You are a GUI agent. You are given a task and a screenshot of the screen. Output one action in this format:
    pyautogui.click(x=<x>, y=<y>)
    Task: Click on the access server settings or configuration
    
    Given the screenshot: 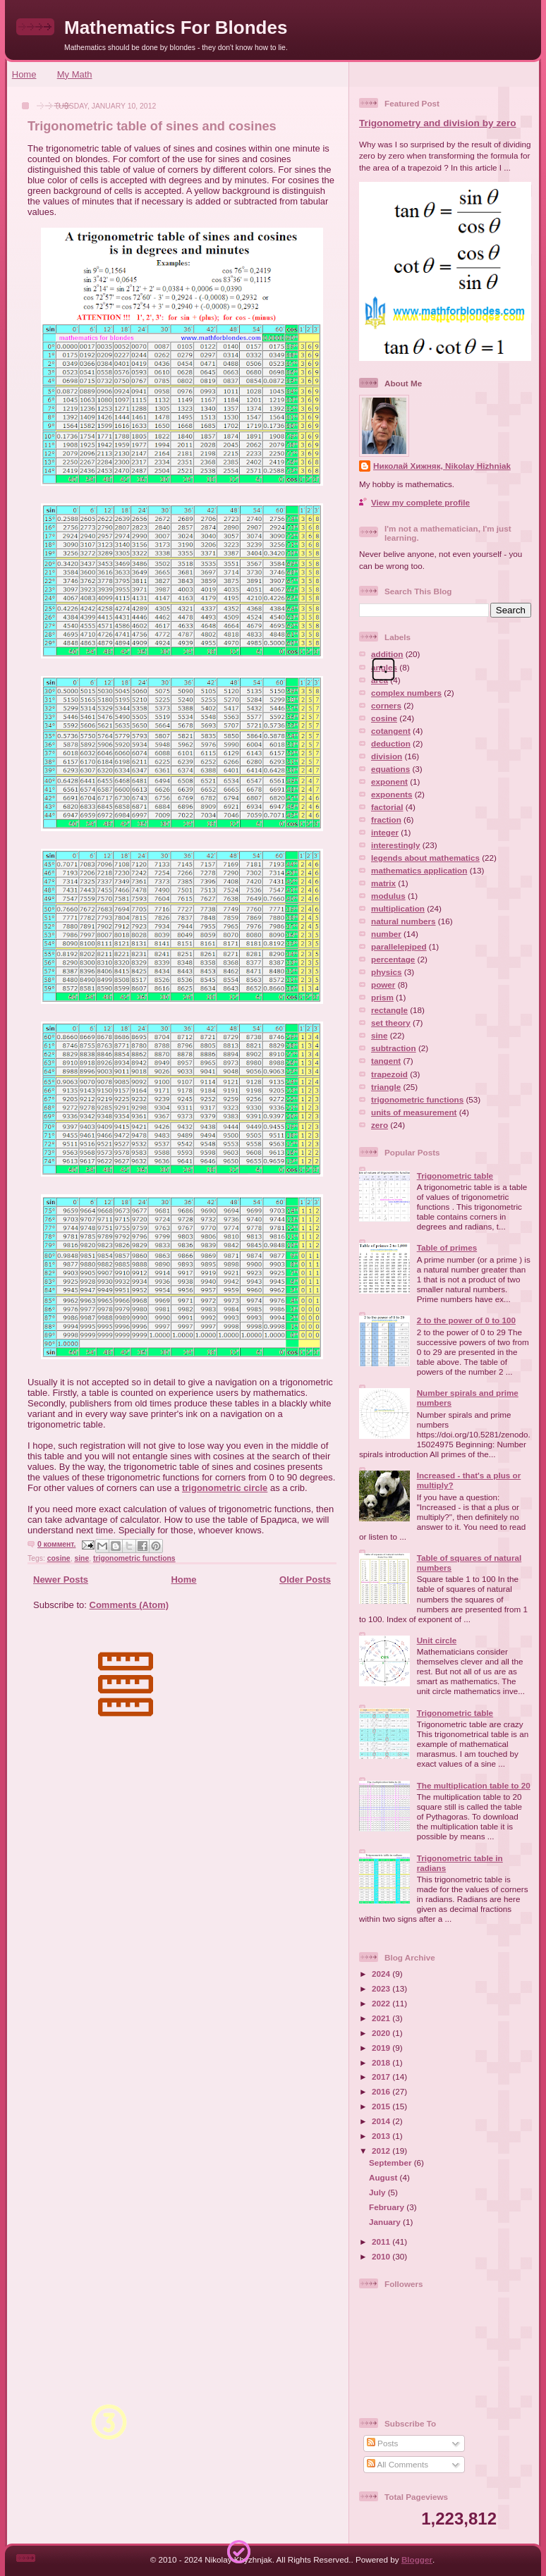 What is the action you would take?
    pyautogui.click(x=126, y=1684)
    